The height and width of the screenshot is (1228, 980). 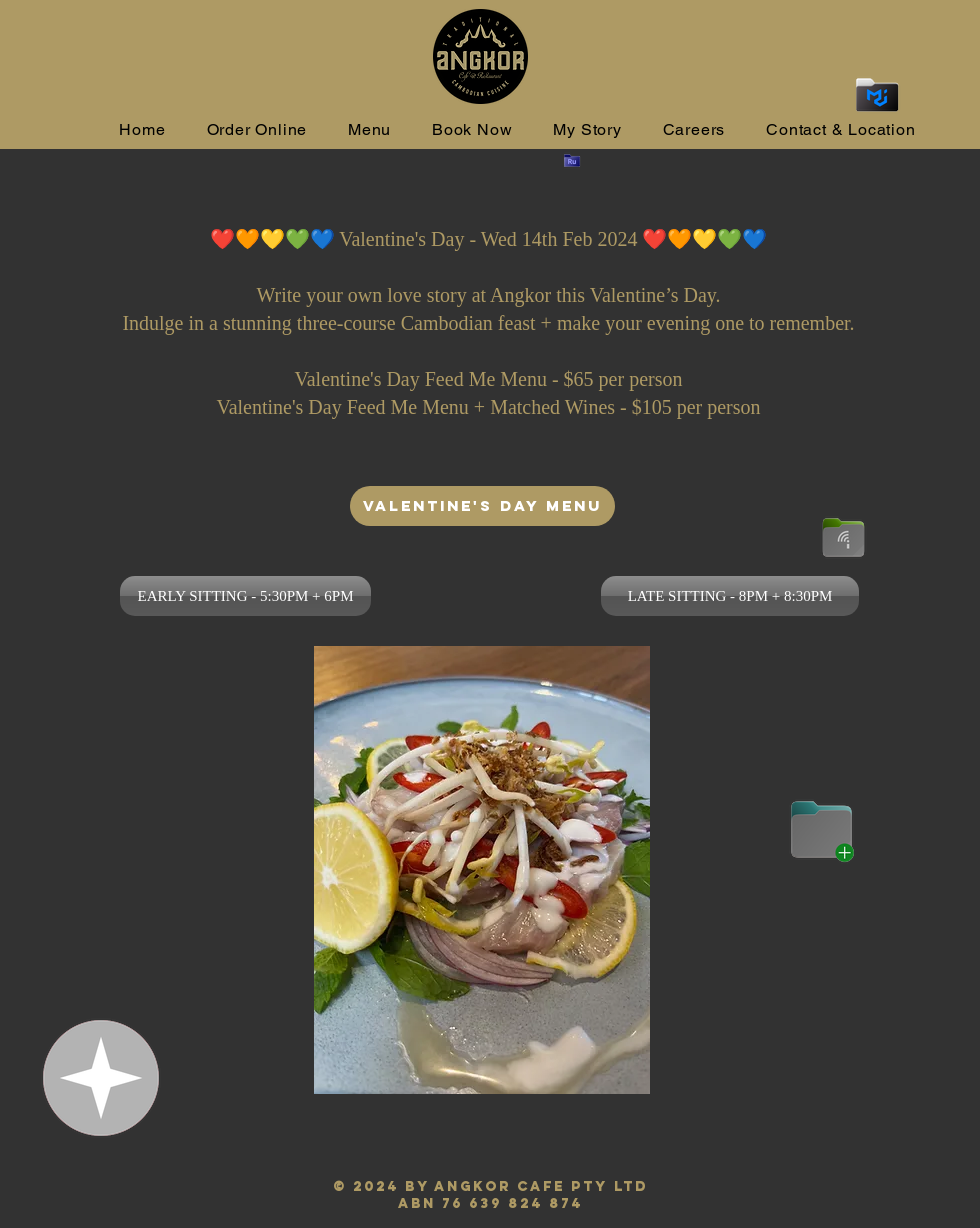 What do you see at coordinates (843, 537) in the screenshot?
I see `open insync cloud sync folder` at bounding box center [843, 537].